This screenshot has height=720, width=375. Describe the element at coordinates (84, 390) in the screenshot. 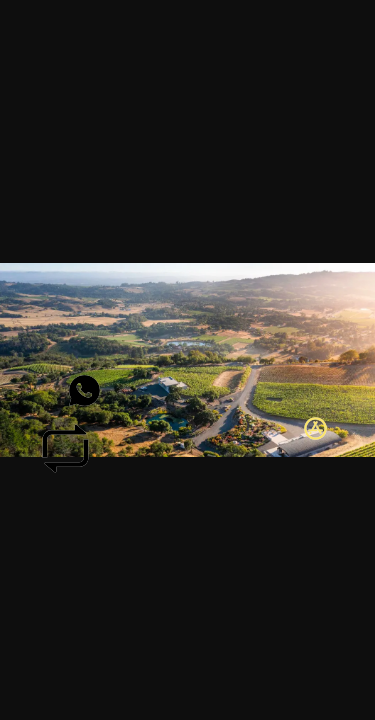

I see `open WhatsApp messaging app` at that location.